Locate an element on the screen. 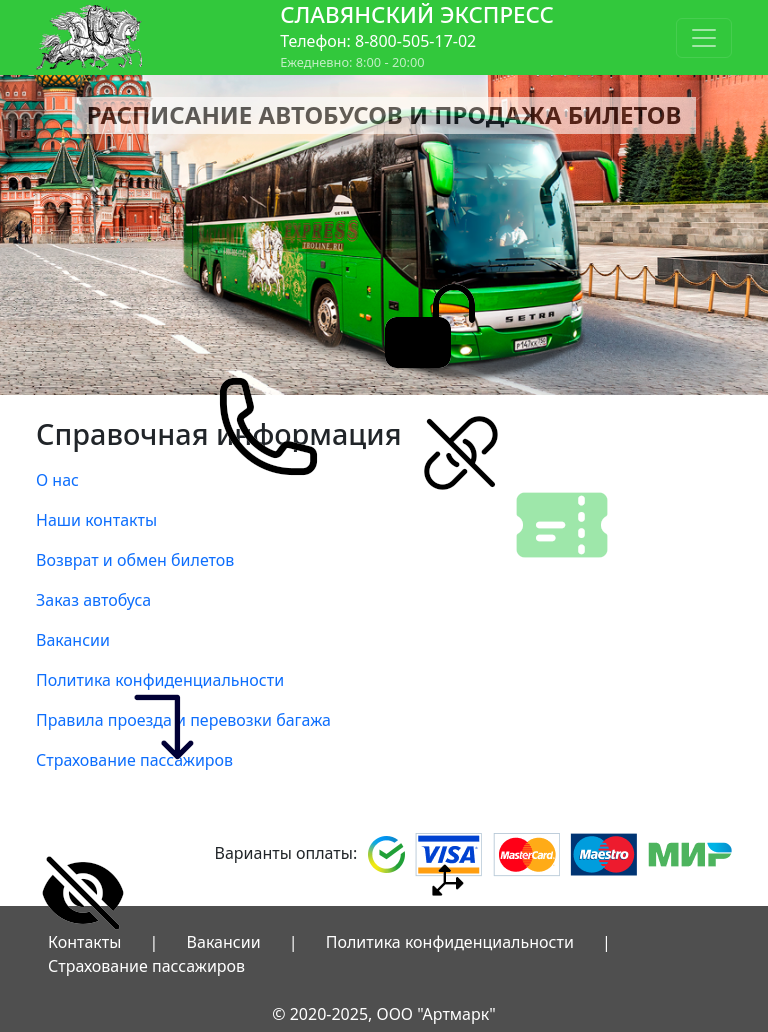 The height and width of the screenshot is (1032, 768). view your tickets or passes is located at coordinates (562, 525).